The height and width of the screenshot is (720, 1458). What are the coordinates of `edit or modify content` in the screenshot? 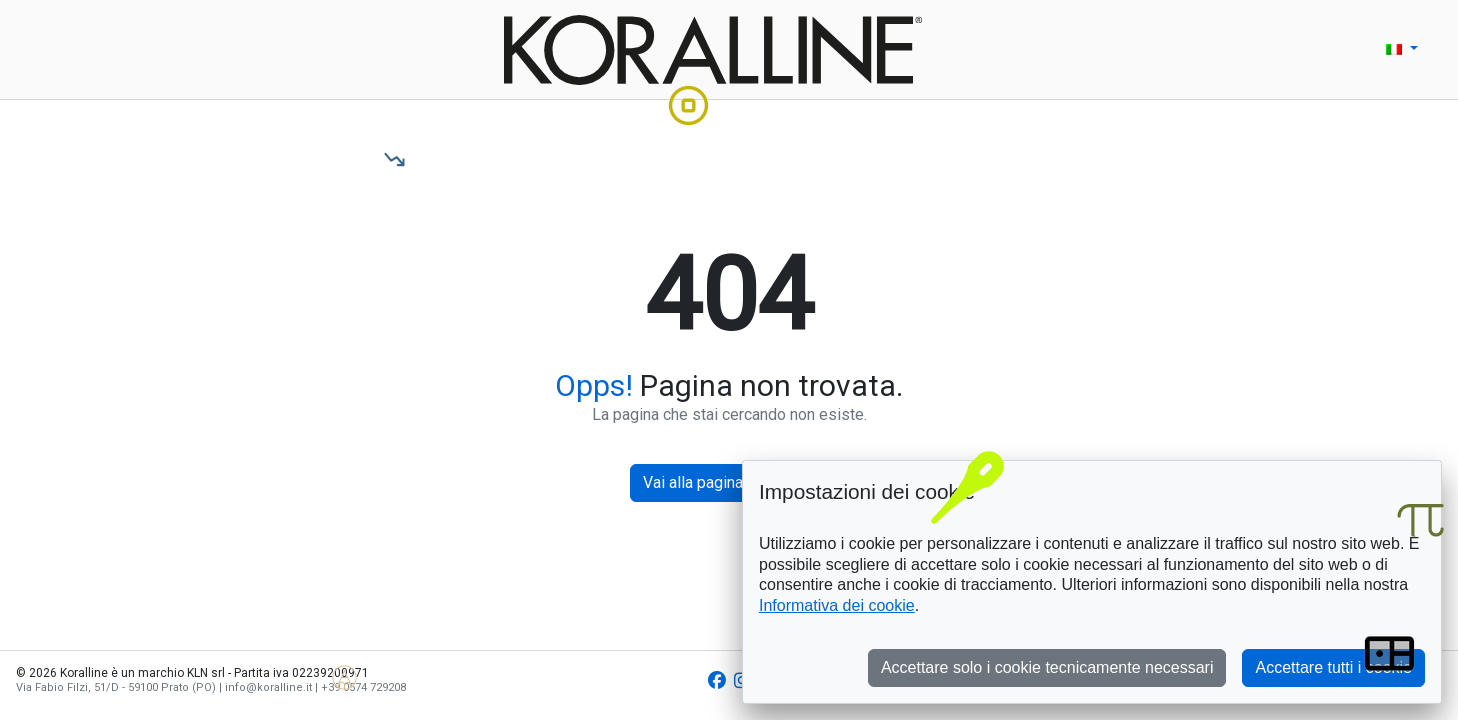 It's located at (344, 677).